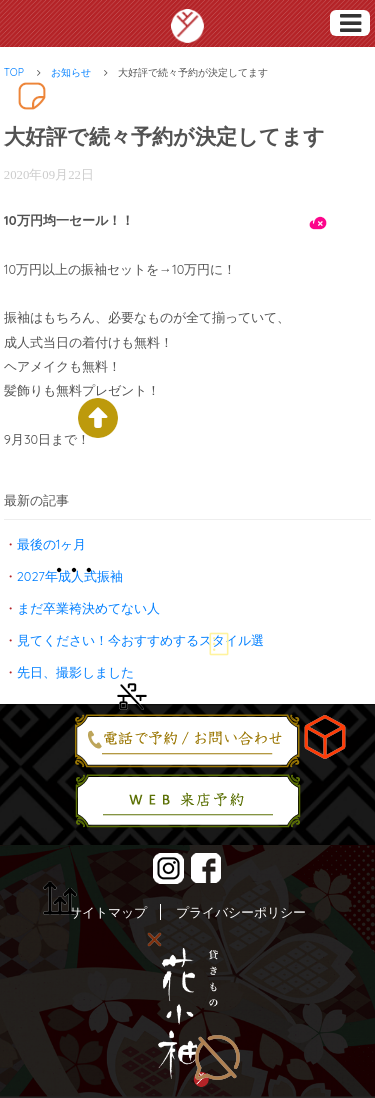 This screenshot has width=375, height=1098. What do you see at coordinates (60, 898) in the screenshot?
I see `view growth metrics or trending data` at bounding box center [60, 898].